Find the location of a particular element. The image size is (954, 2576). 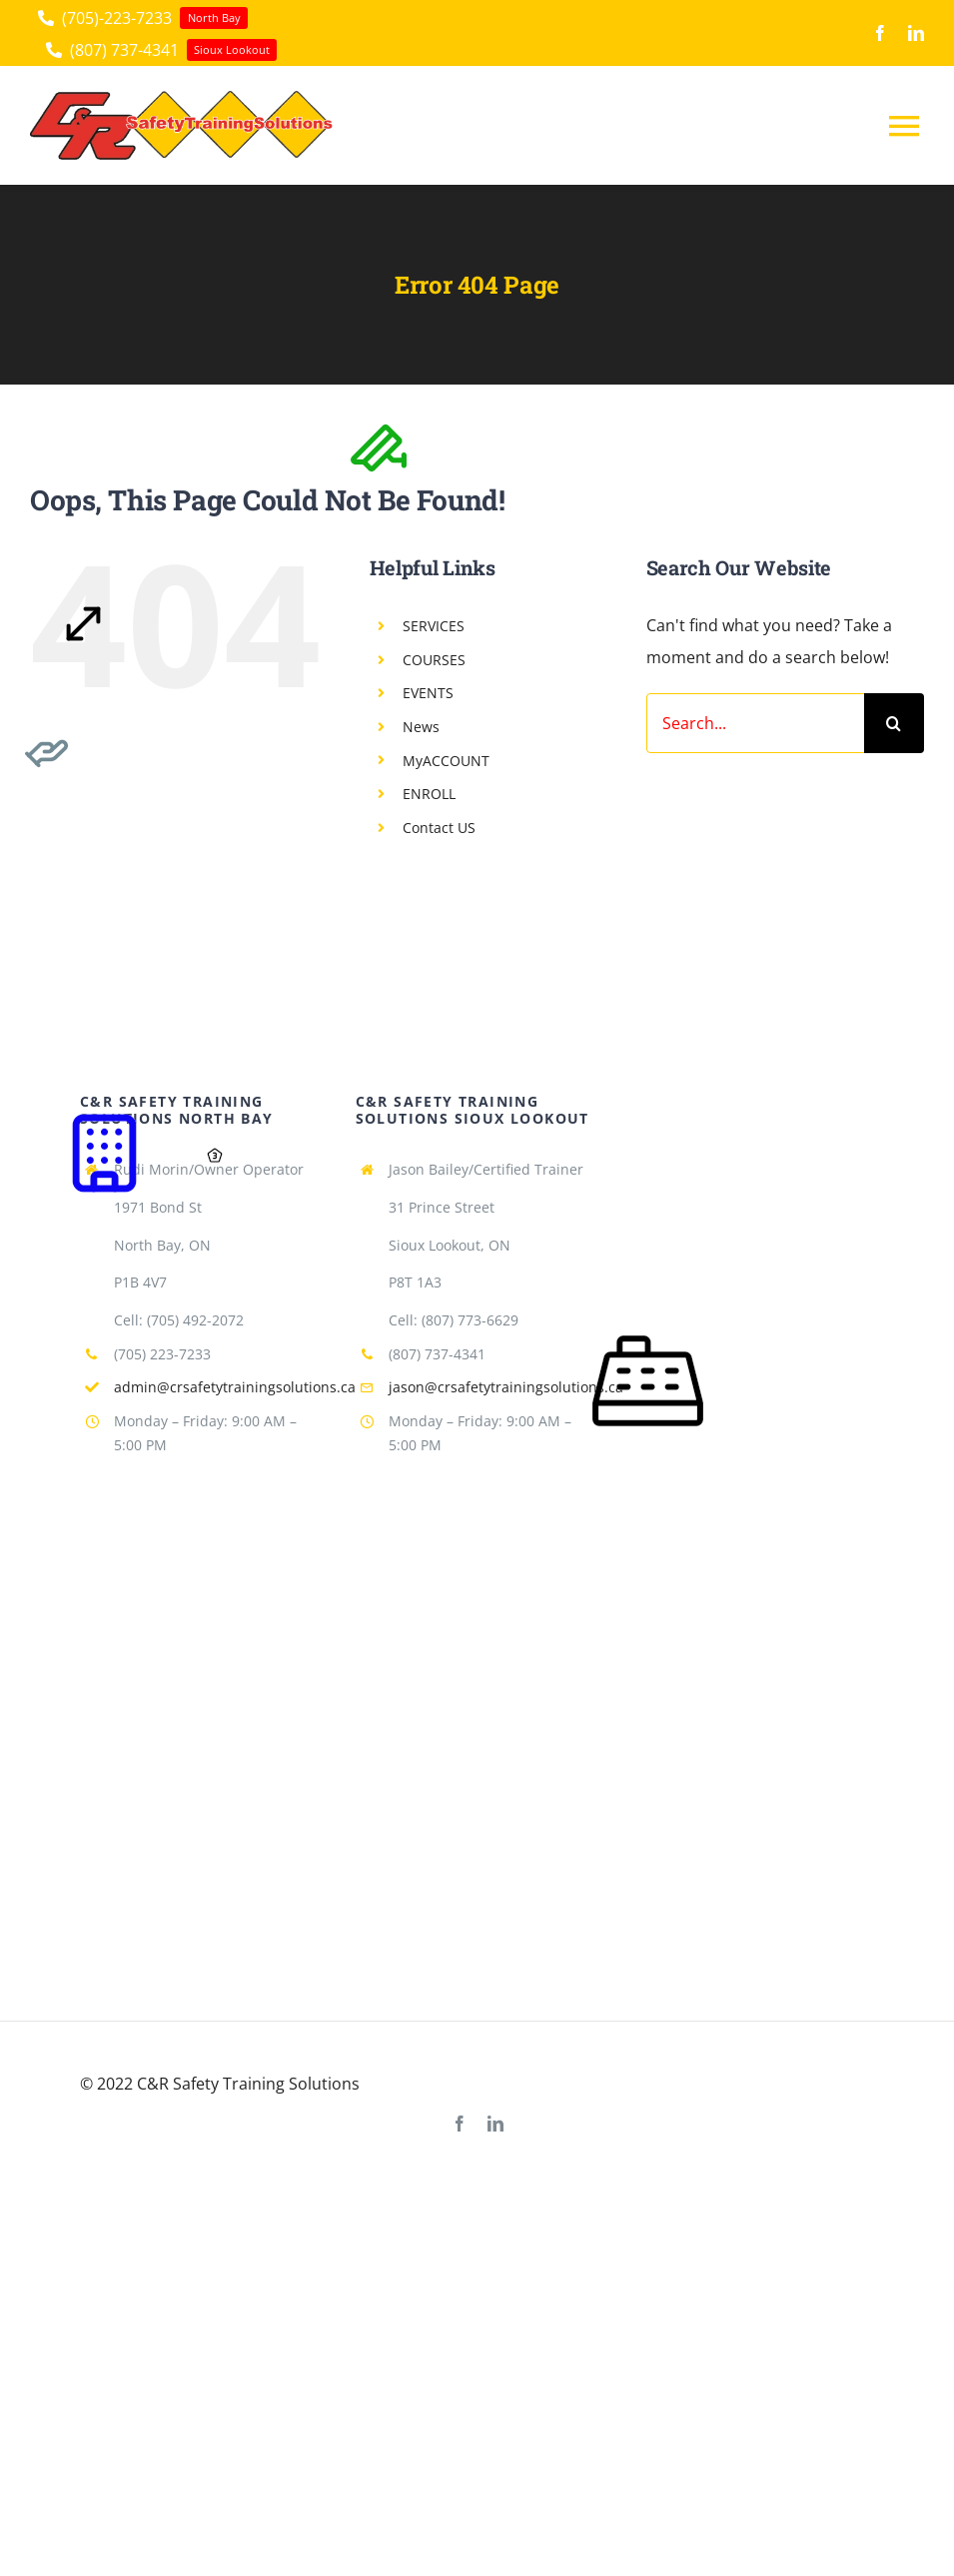

open point of sale system is located at coordinates (647, 1386).